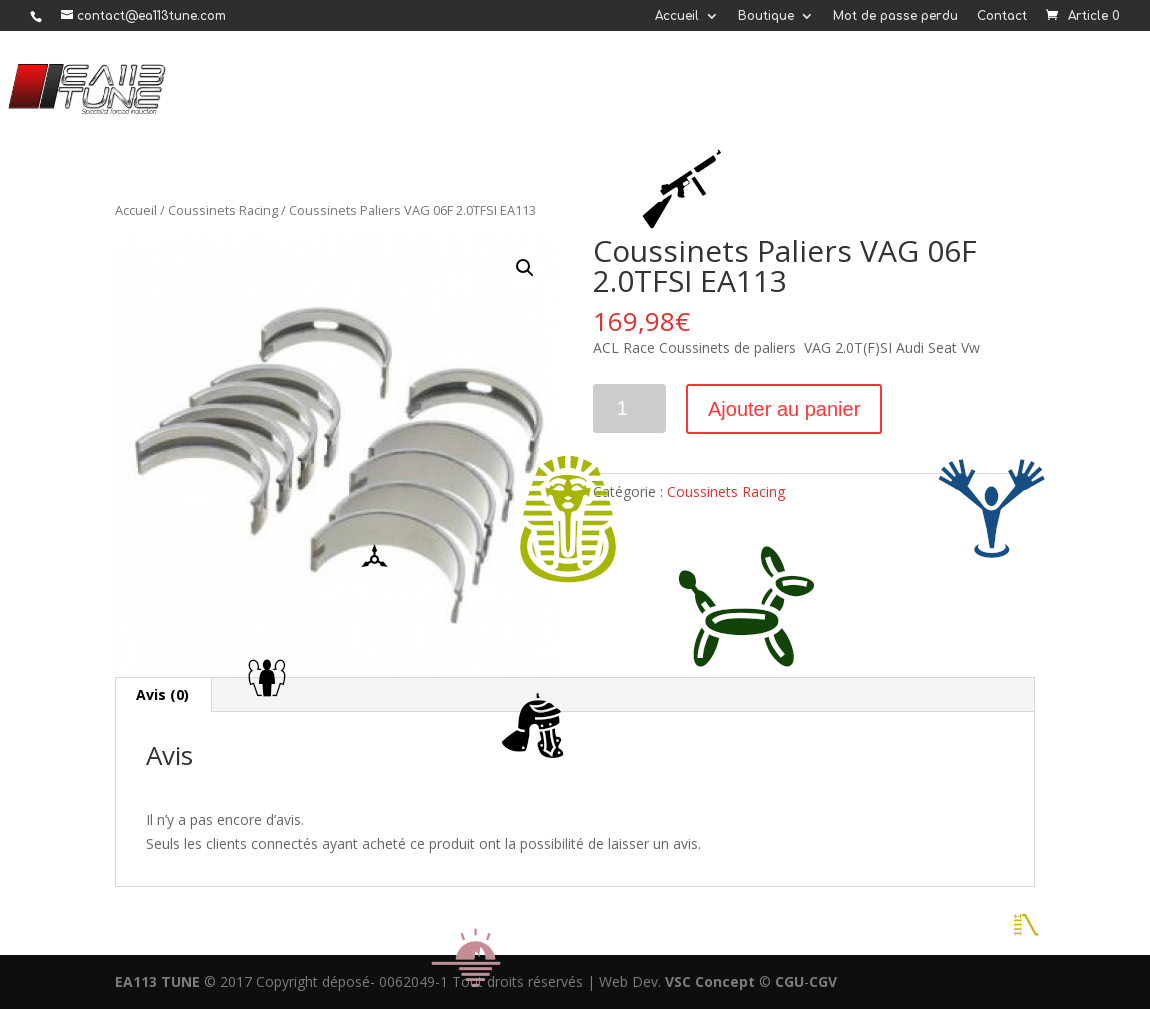  What do you see at coordinates (746, 606) in the screenshot?
I see `access party or celebration features` at bounding box center [746, 606].